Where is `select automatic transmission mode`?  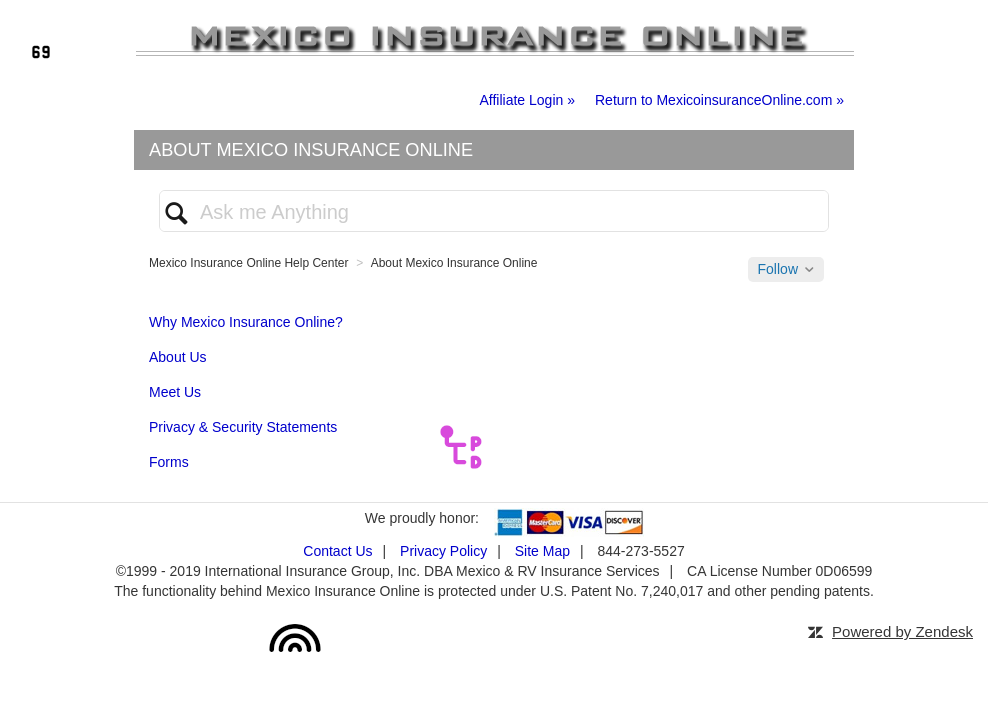
select automatic transmission mode is located at coordinates (462, 447).